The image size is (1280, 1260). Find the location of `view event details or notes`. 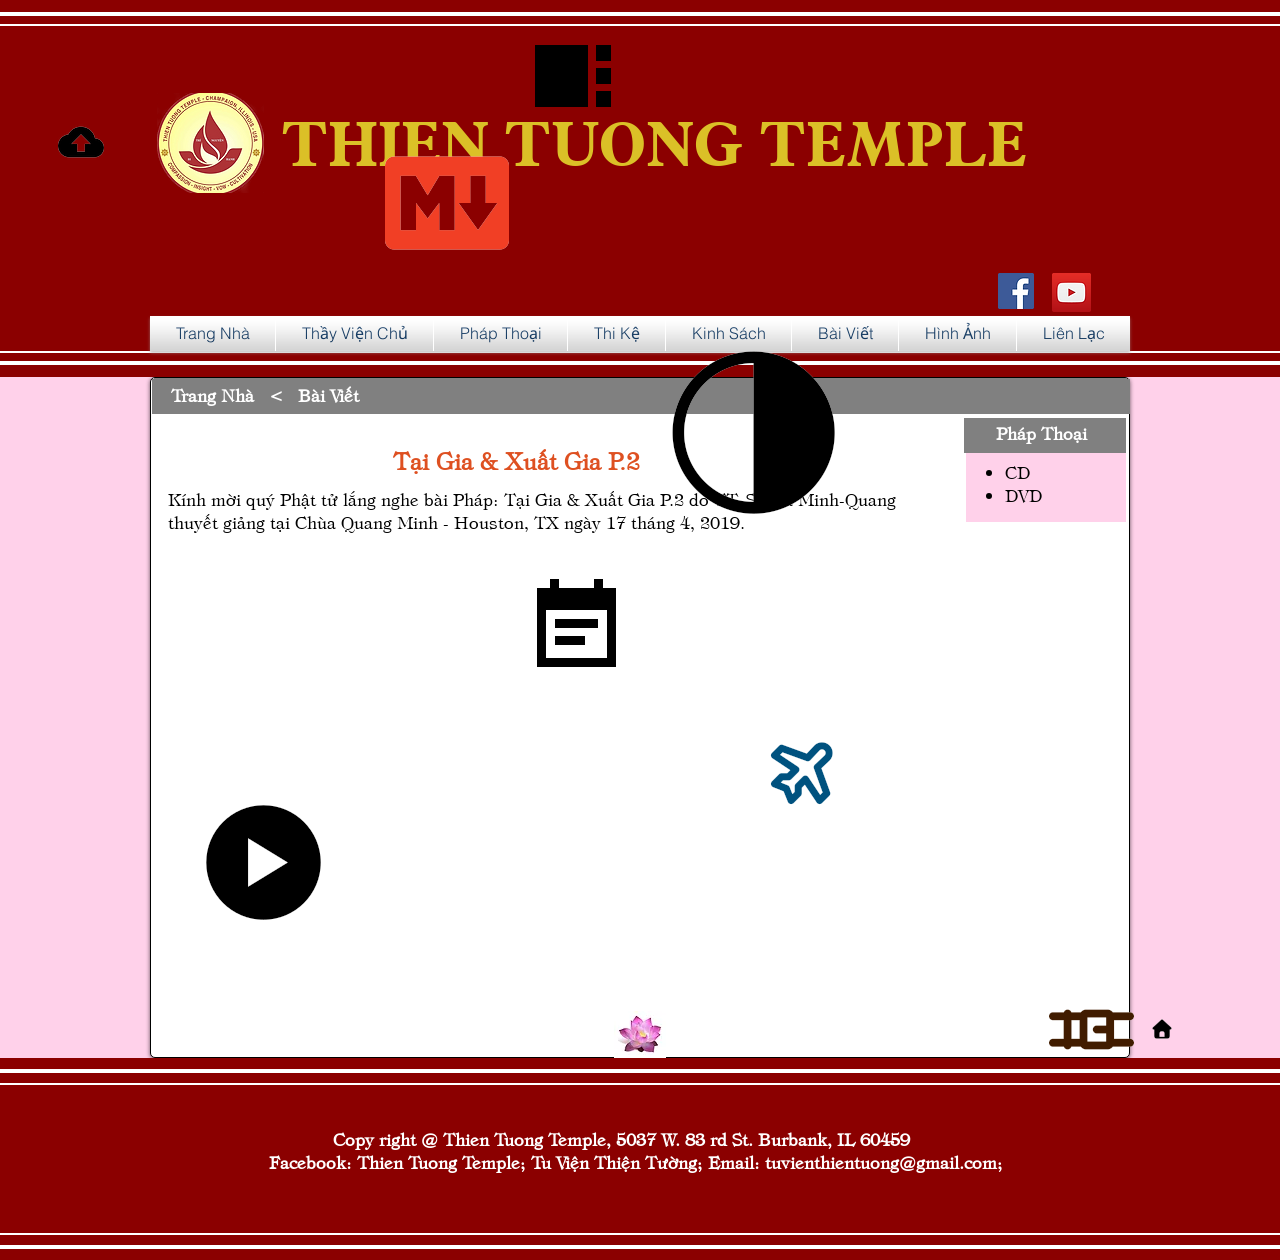

view event details or notes is located at coordinates (576, 627).